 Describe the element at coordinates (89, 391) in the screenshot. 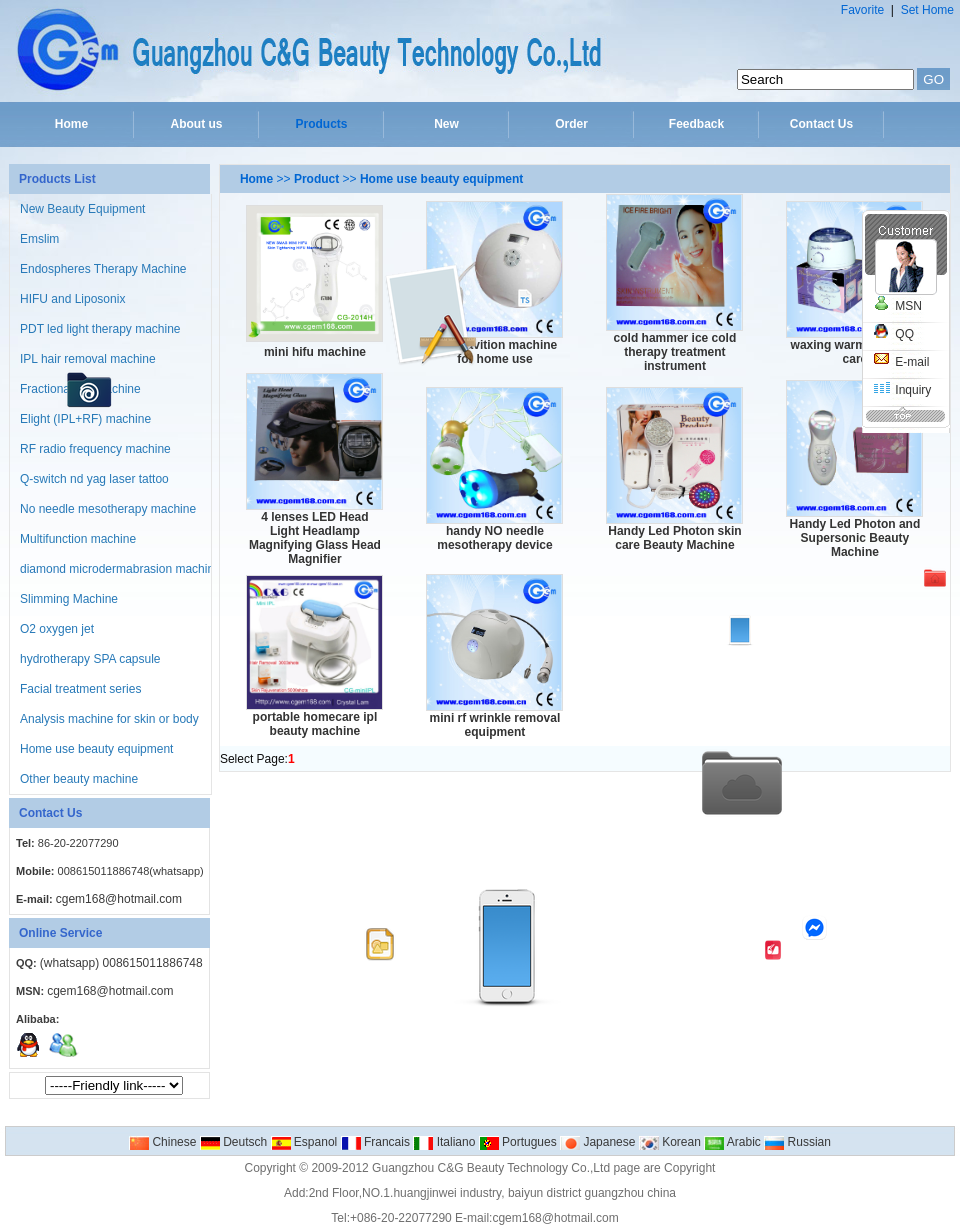

I see `open ubisoft connect (uplay) game files folder` at that location.